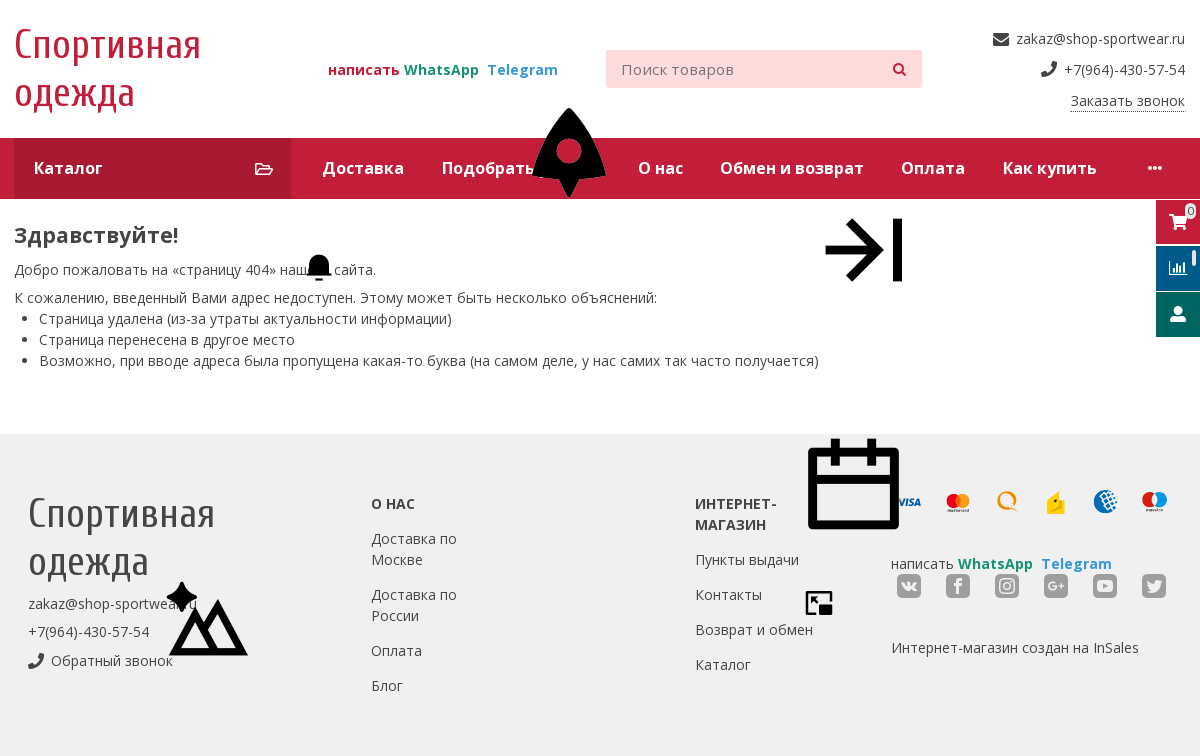 This screenshot has height=756, width=1200. Describe the element at coordinates (866, 250) in the screenshot. I see `collapse panel to the right` at that location.